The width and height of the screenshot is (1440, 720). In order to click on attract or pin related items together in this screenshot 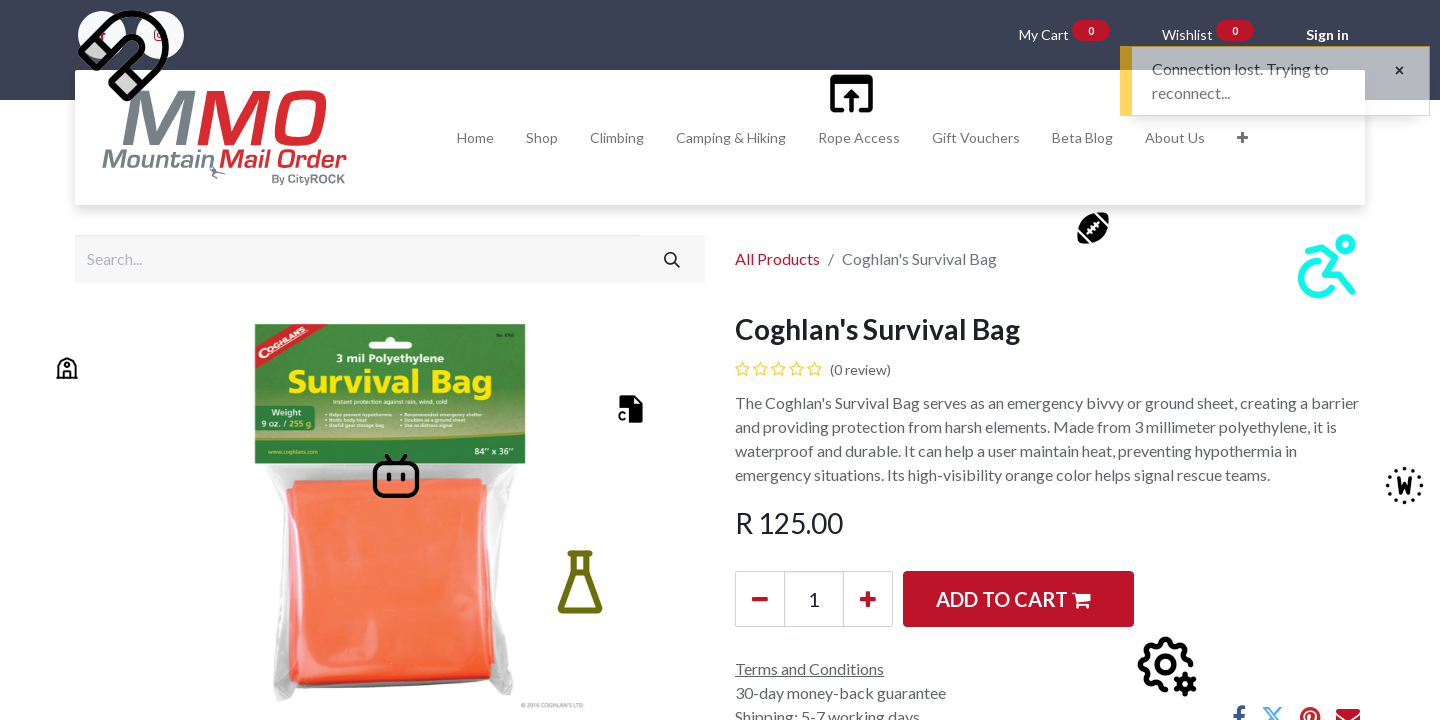, I will do `click(125, 54)`.